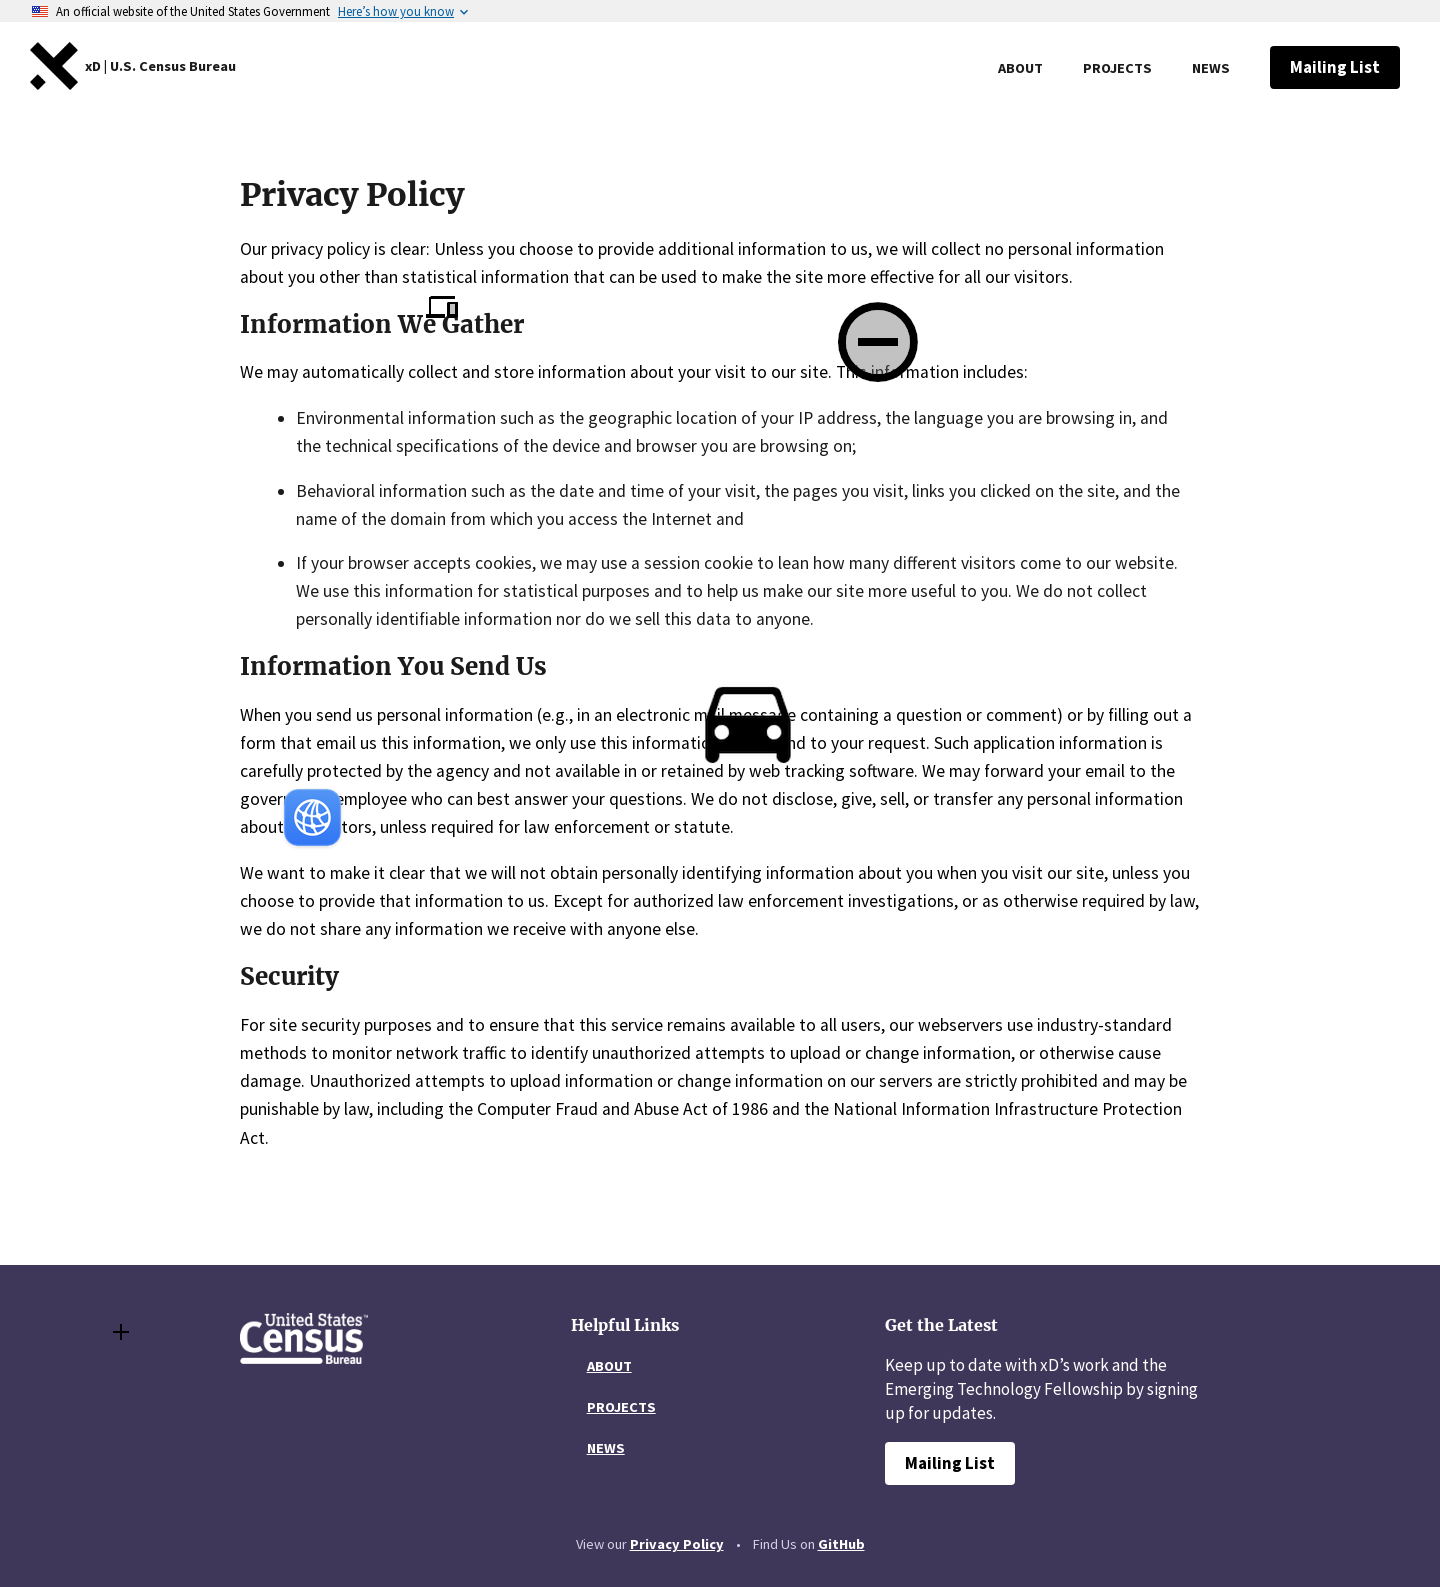 This screenshot has width=1440, height=1587. What do you see at coordinates (442, 307) in the screenshot?
I see `view connected devices` at bounding box center [442, 307].